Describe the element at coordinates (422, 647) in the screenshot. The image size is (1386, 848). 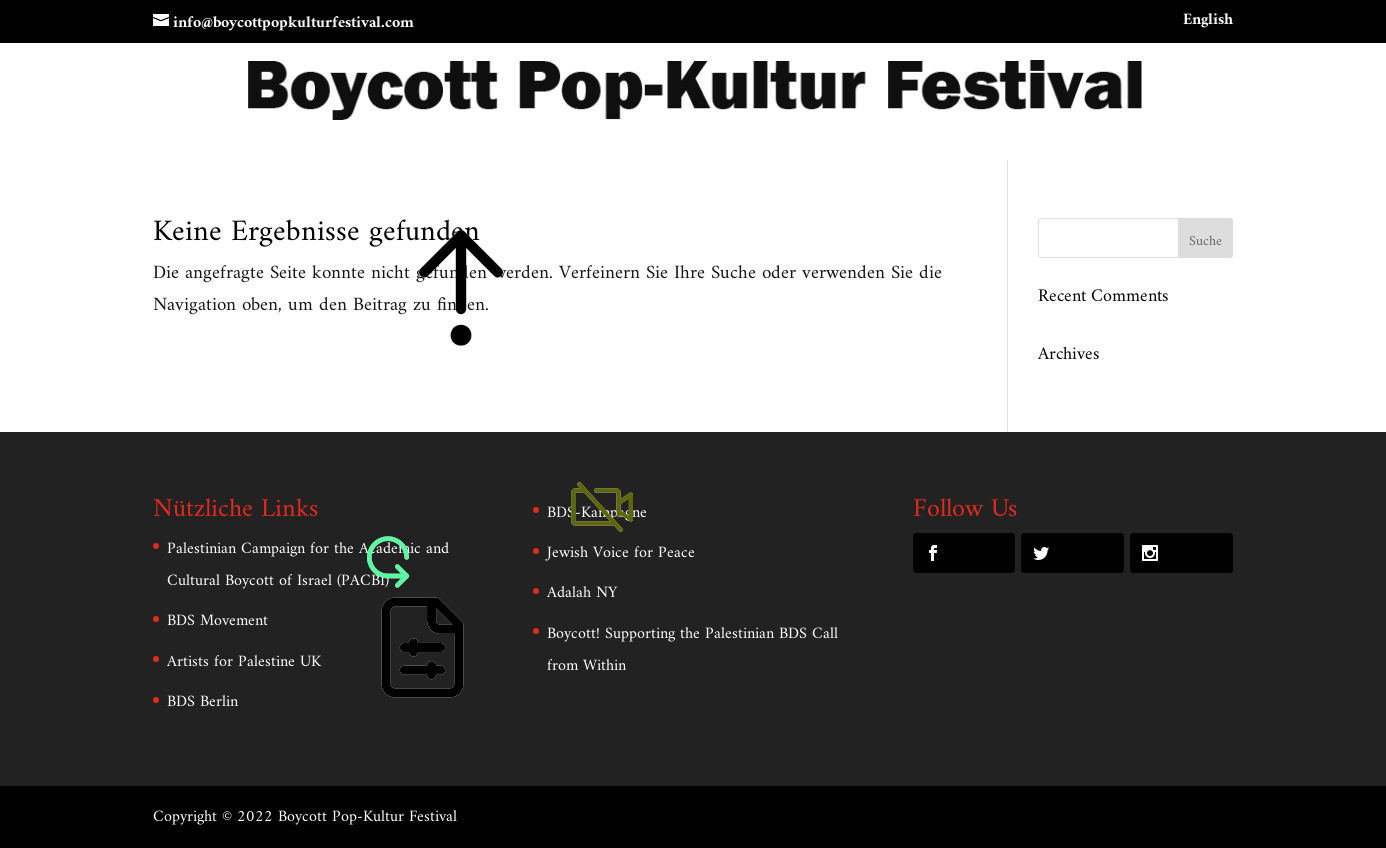
I see `adjust file settings or preferences` at that location.